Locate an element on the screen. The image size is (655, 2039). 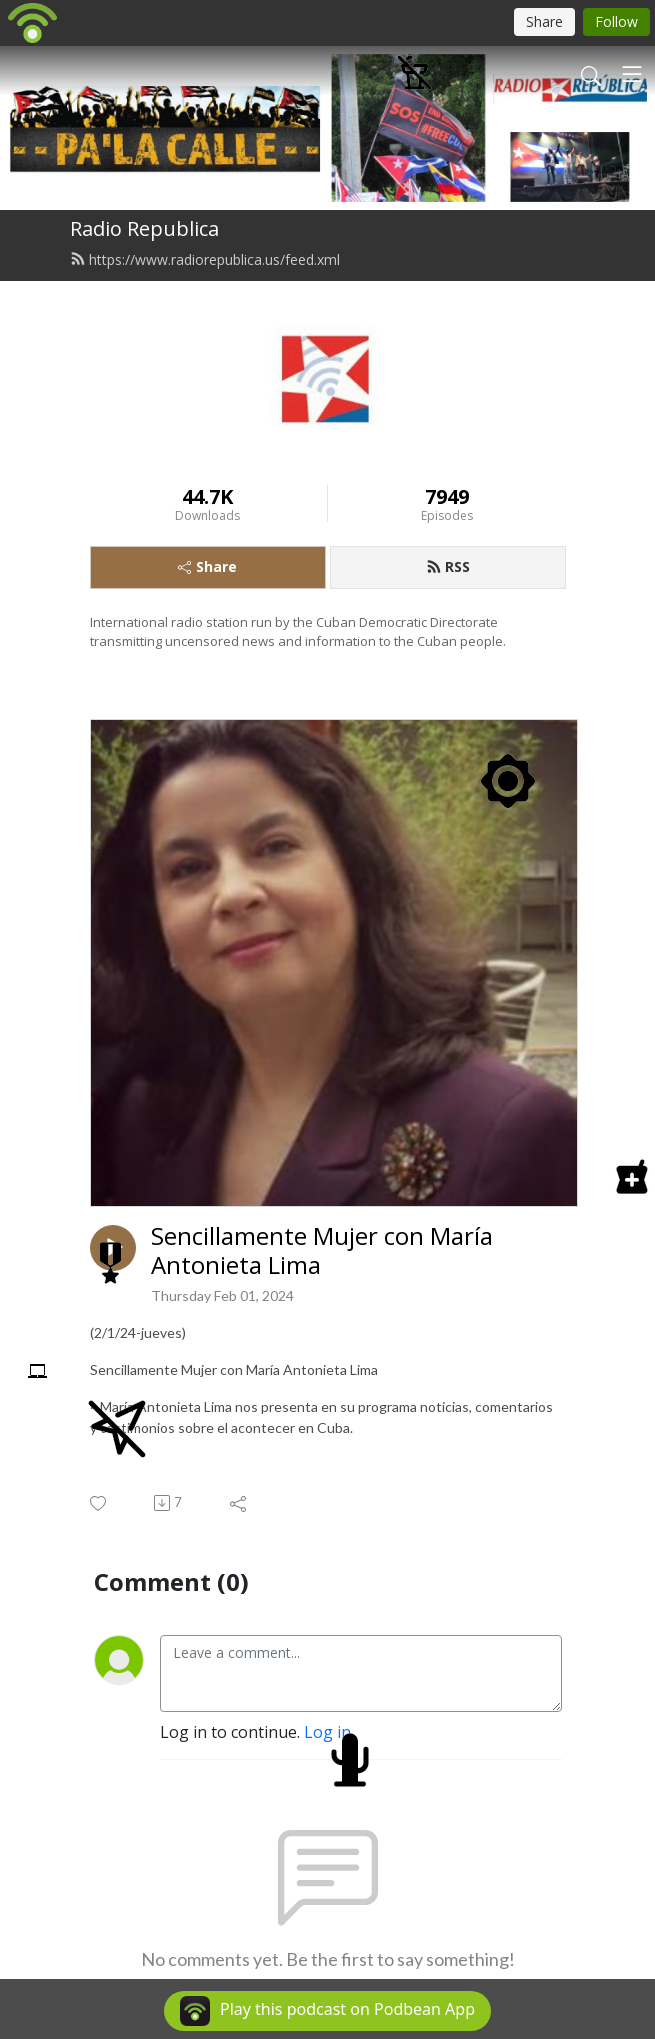
view achievements or awards is located at coordinates (110, 1263).